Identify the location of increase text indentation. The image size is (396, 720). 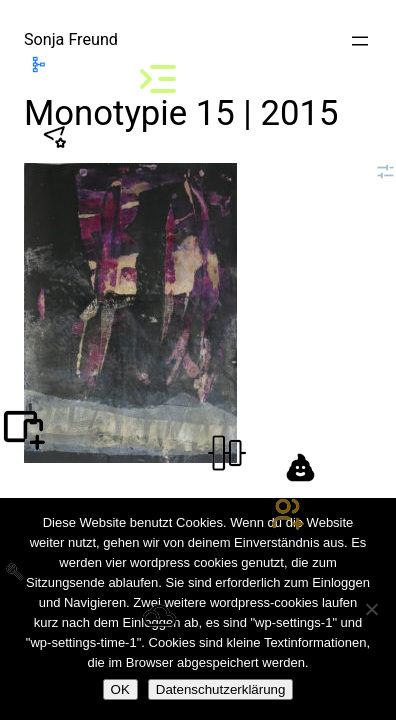
(158, 79).